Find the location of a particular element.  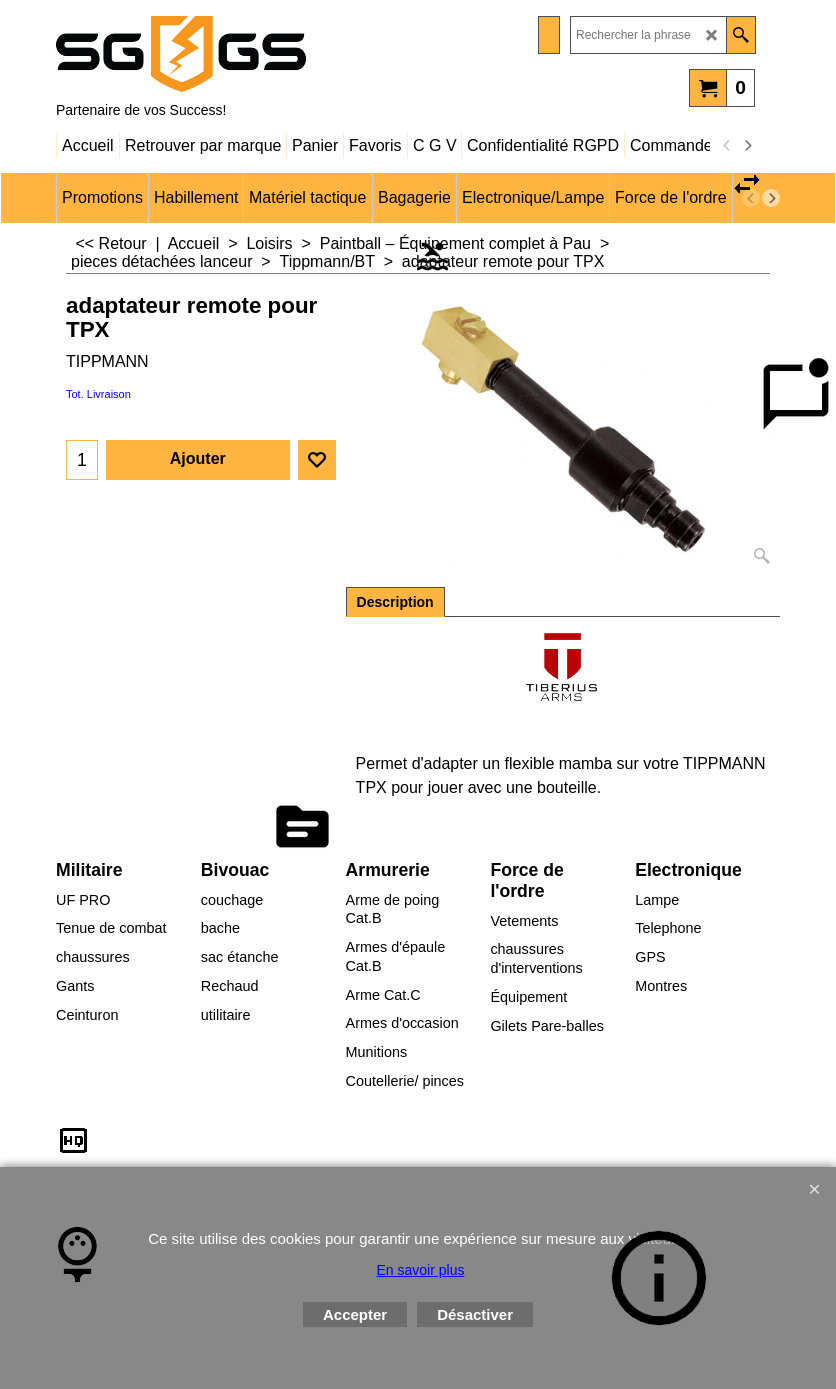

indicates swimming pool amenity available is located at coordinates (432, 256).